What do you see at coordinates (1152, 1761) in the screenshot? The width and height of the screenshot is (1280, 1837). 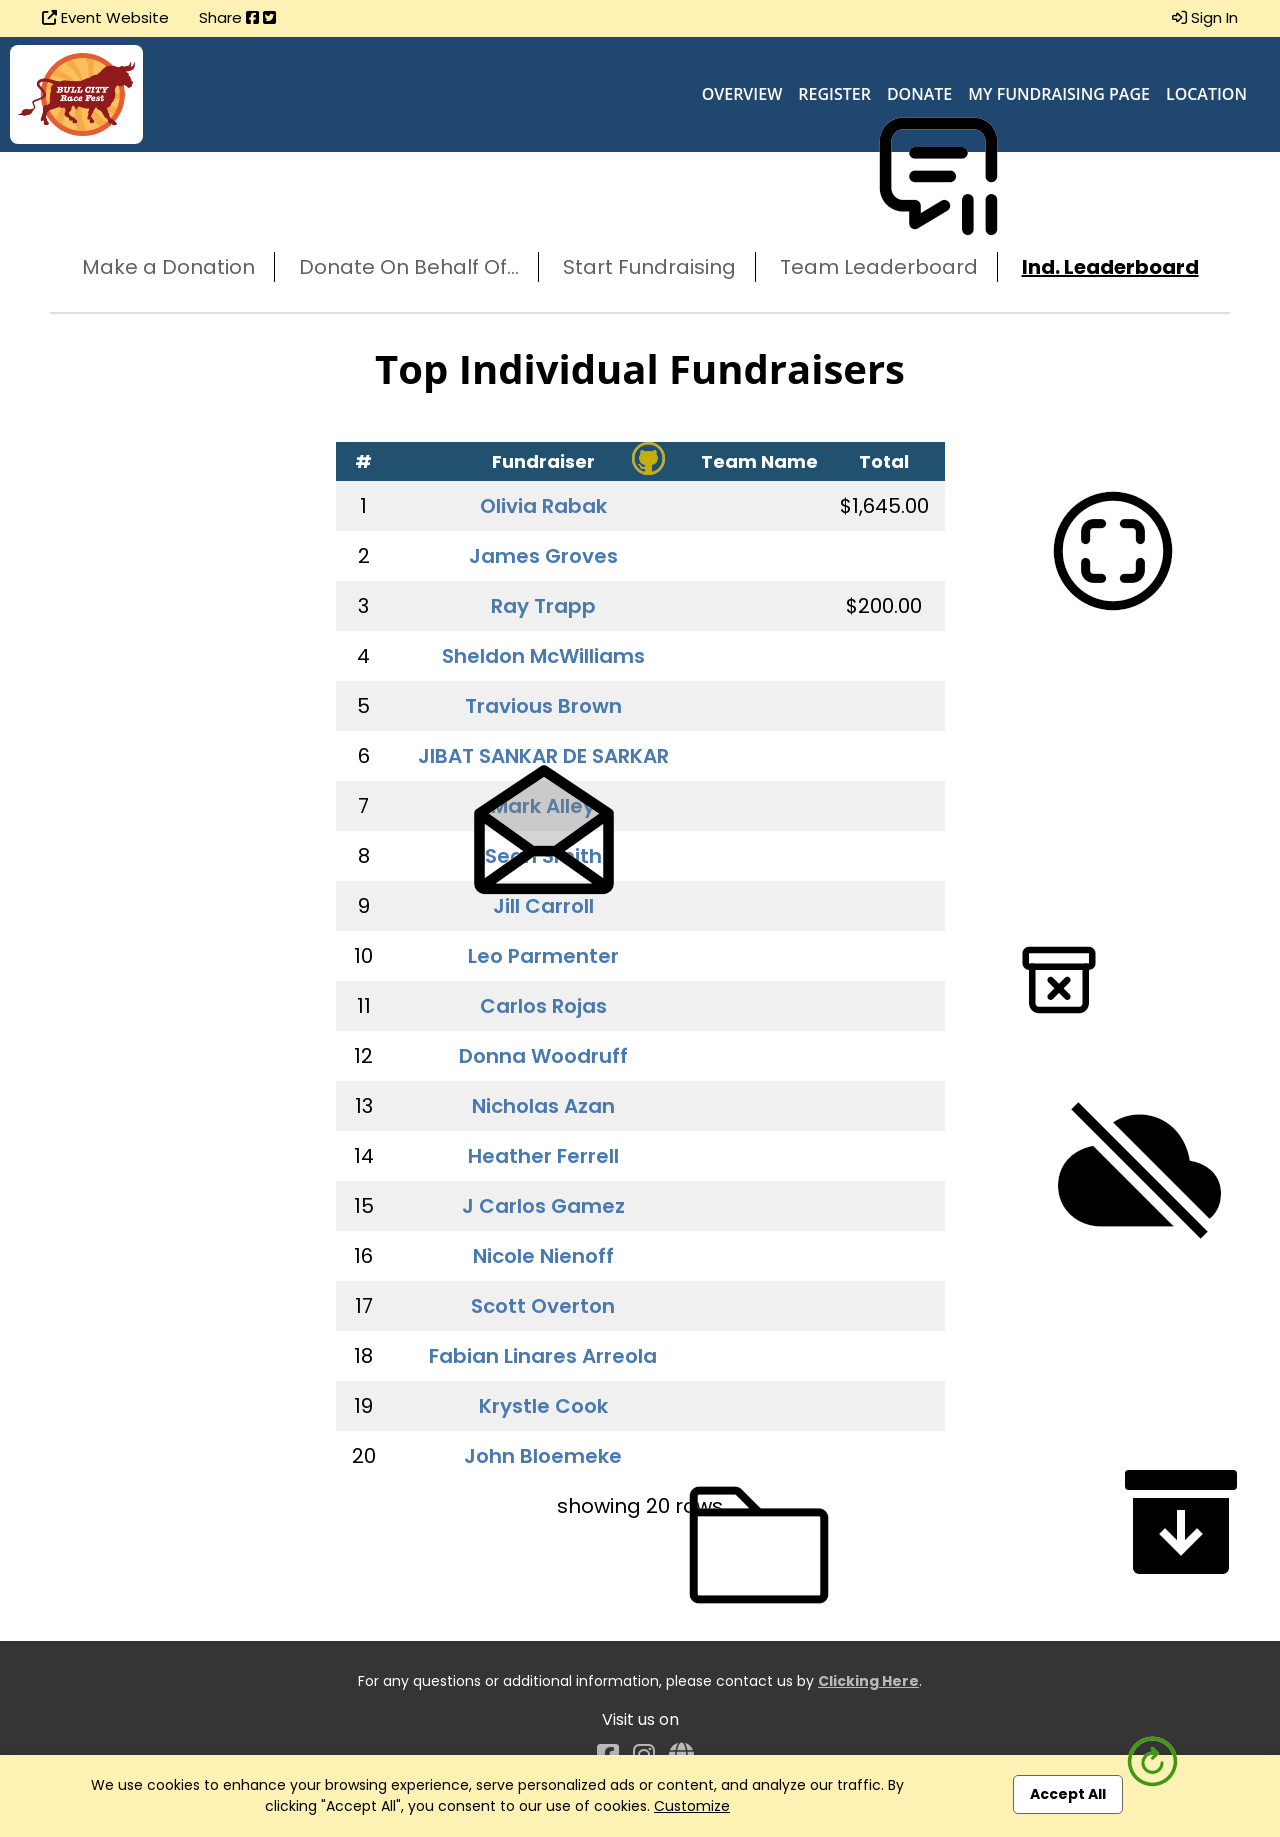 I see `refresh or reload content` at bounding box center [1152, 1761].